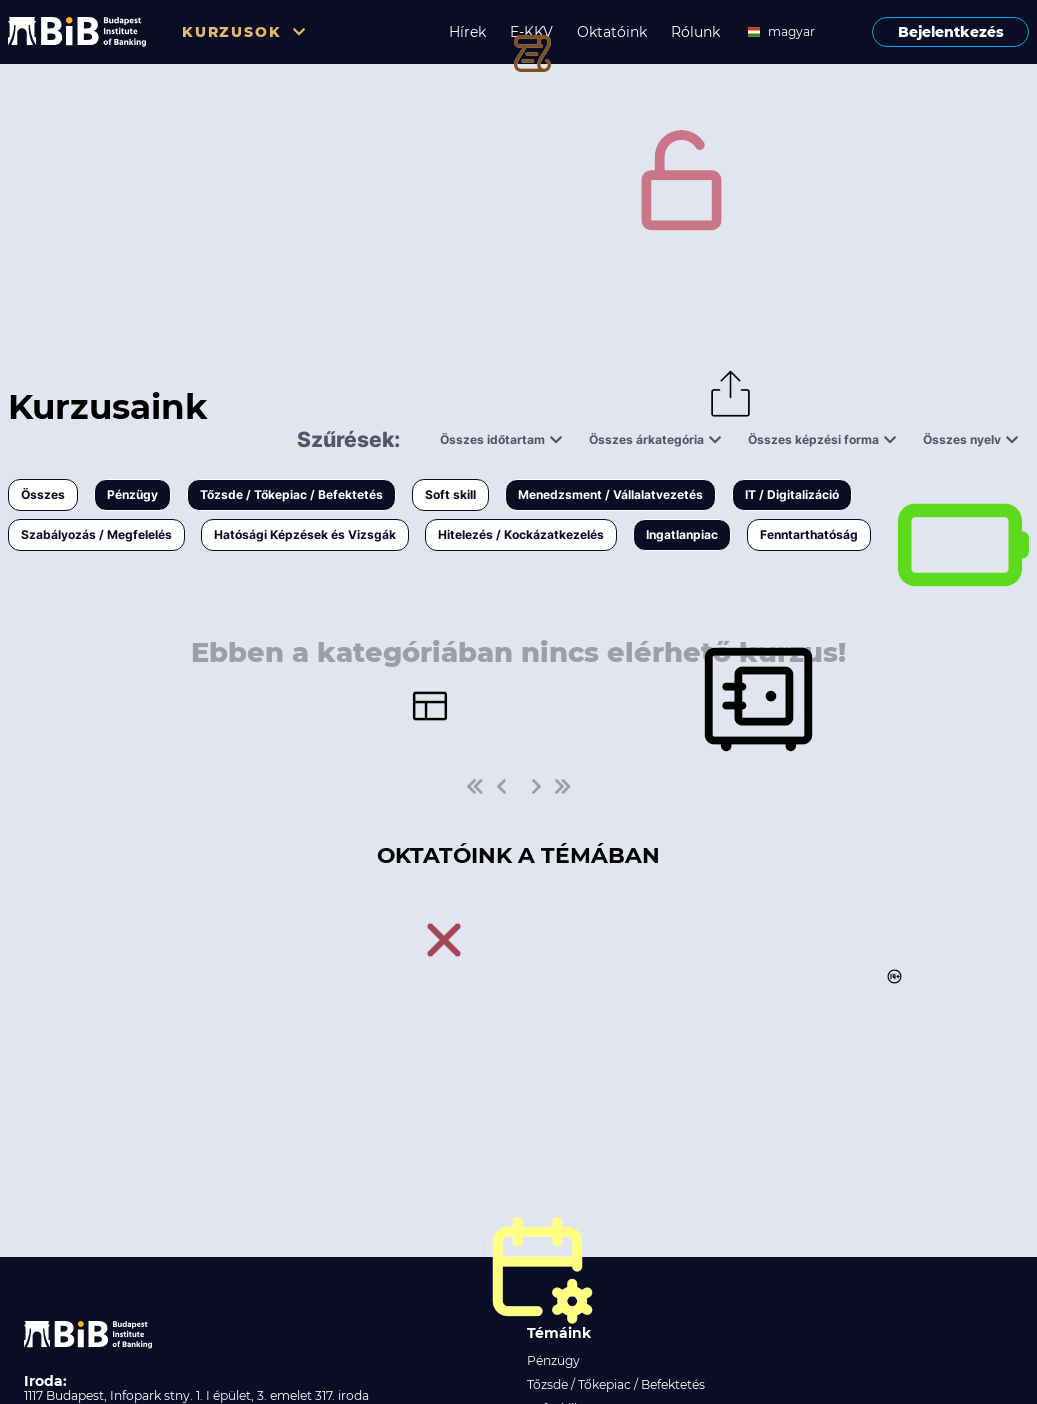 The height and width of the screenshot is (1404, 1037). Describe the element at coordinates (537, 1266) in the screenshot. I see `access calendar settings` at that location.